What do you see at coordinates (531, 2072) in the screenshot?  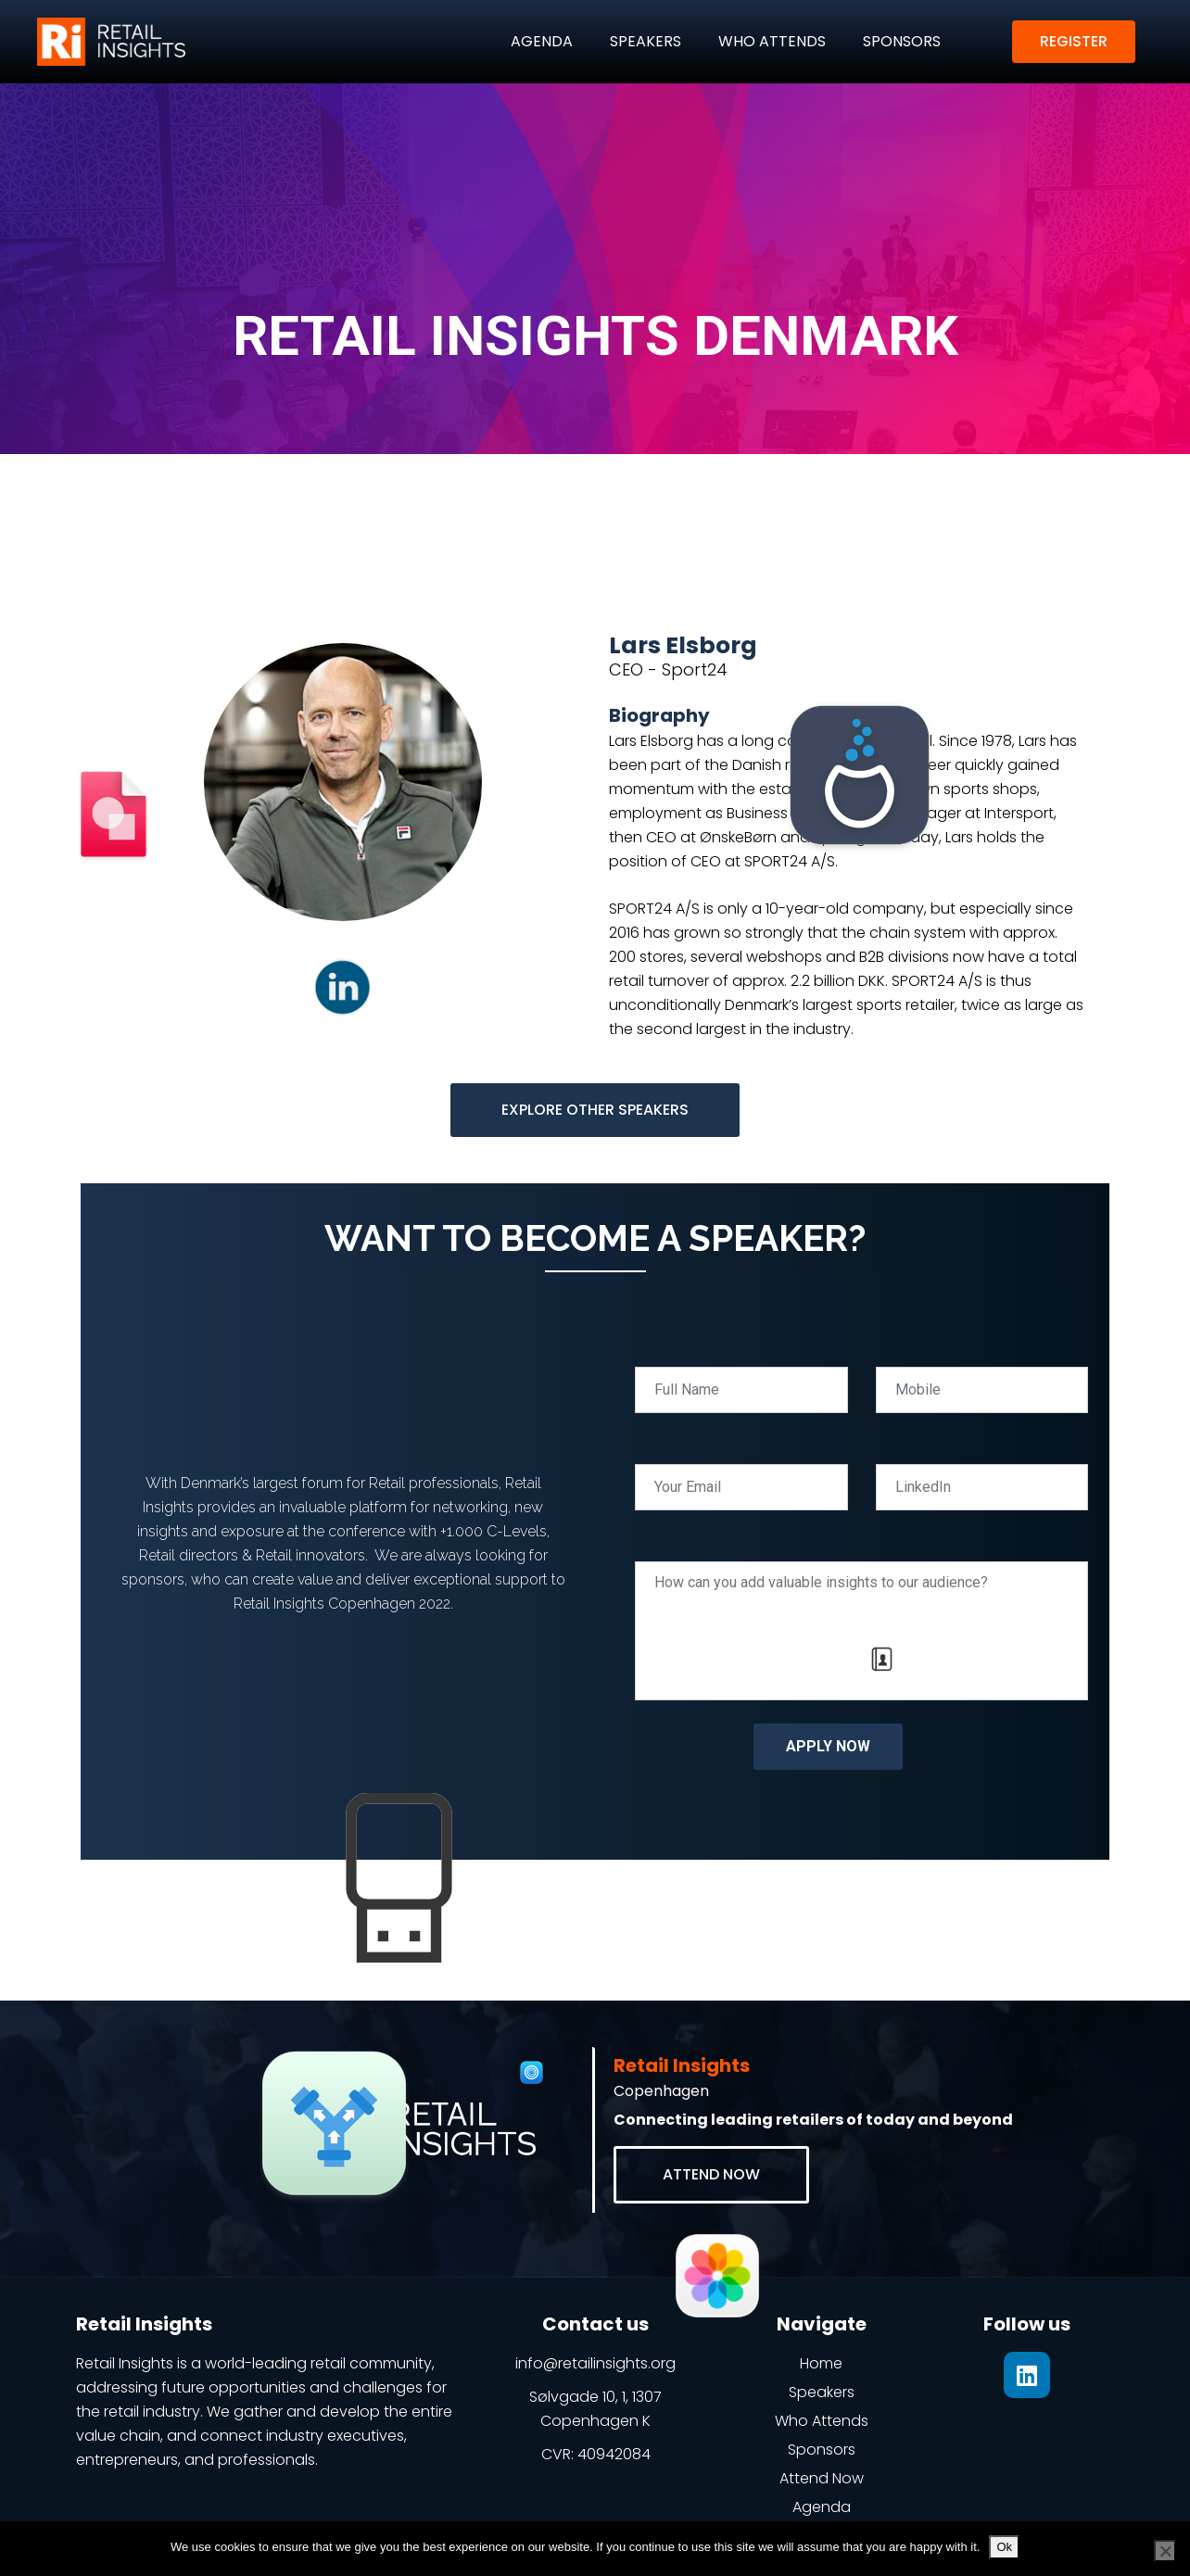 I see `open zen browser (twilight variant)` at bounding box center [531, 2072].